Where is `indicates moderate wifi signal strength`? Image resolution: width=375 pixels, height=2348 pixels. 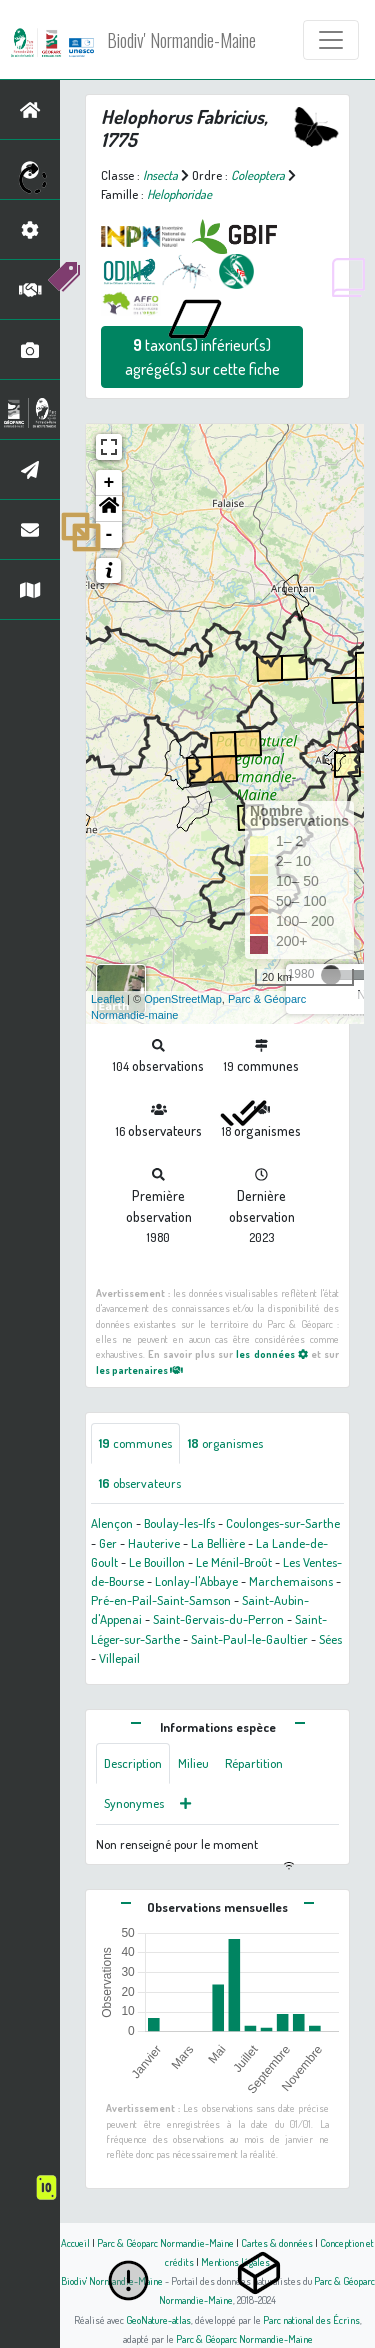
indicates moderate wifi signal strength is located at coordinates (289, 1864).